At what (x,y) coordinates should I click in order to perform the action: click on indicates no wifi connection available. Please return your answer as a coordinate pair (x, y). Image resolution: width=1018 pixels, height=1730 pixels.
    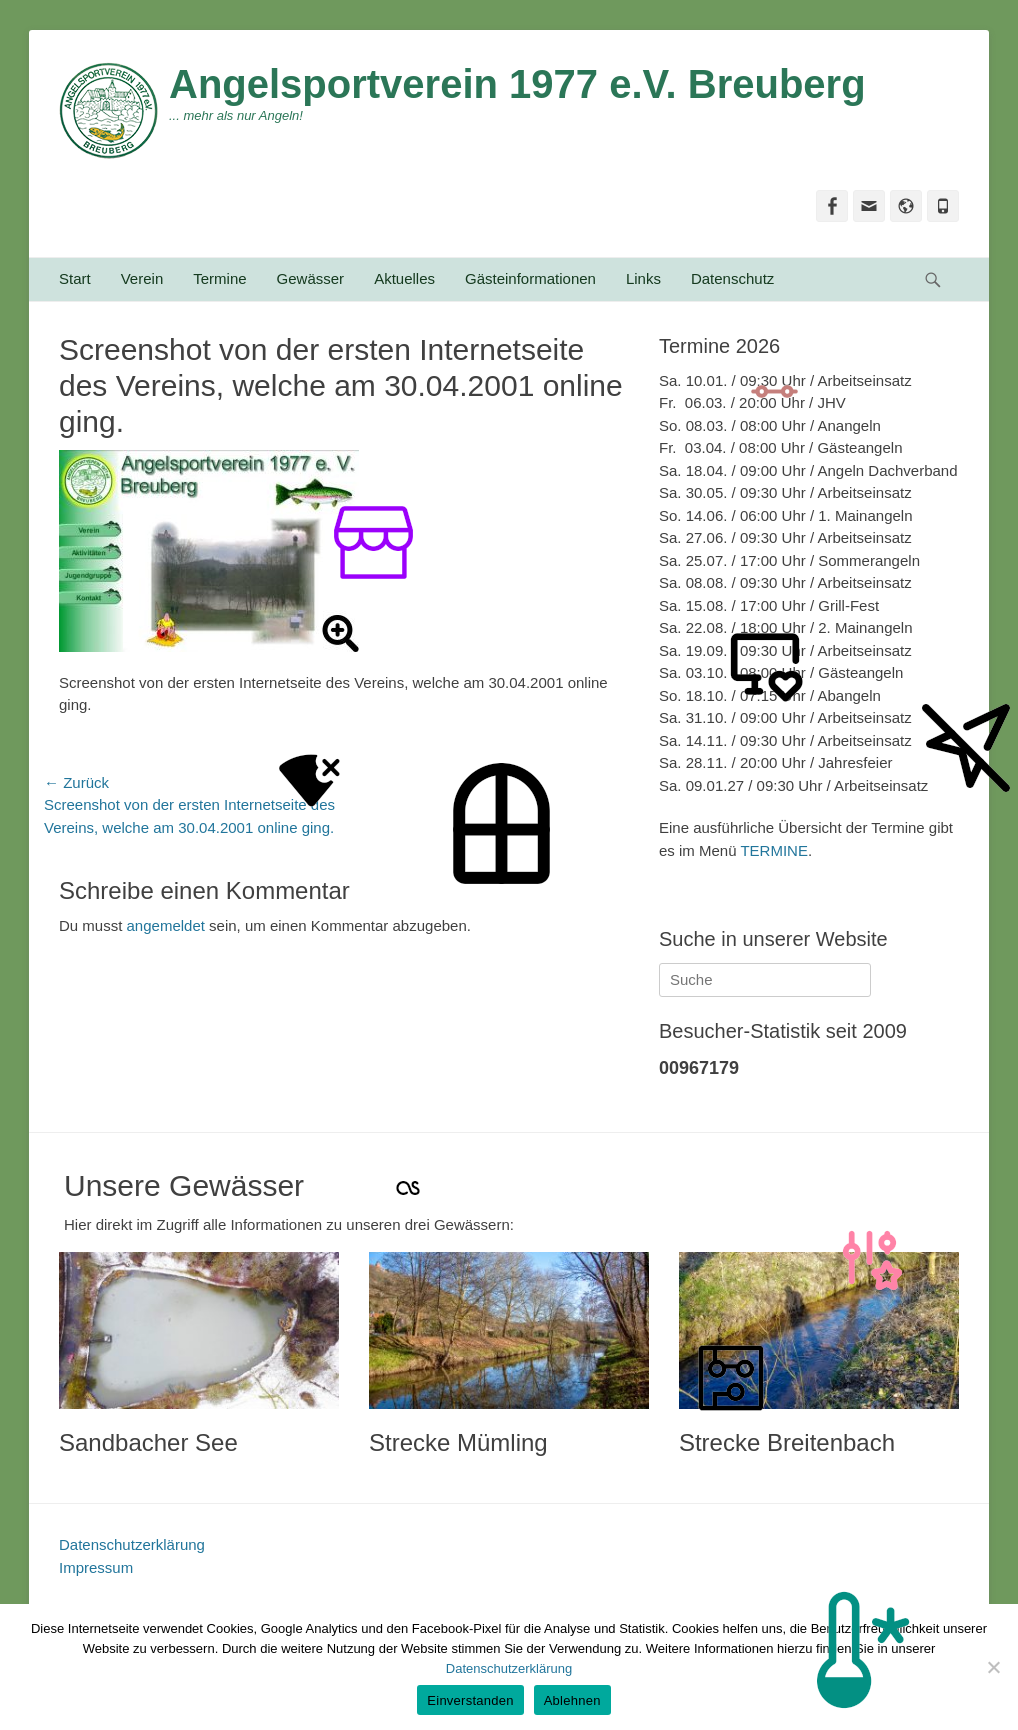
    Looking at the image, I should click on (311, 780).